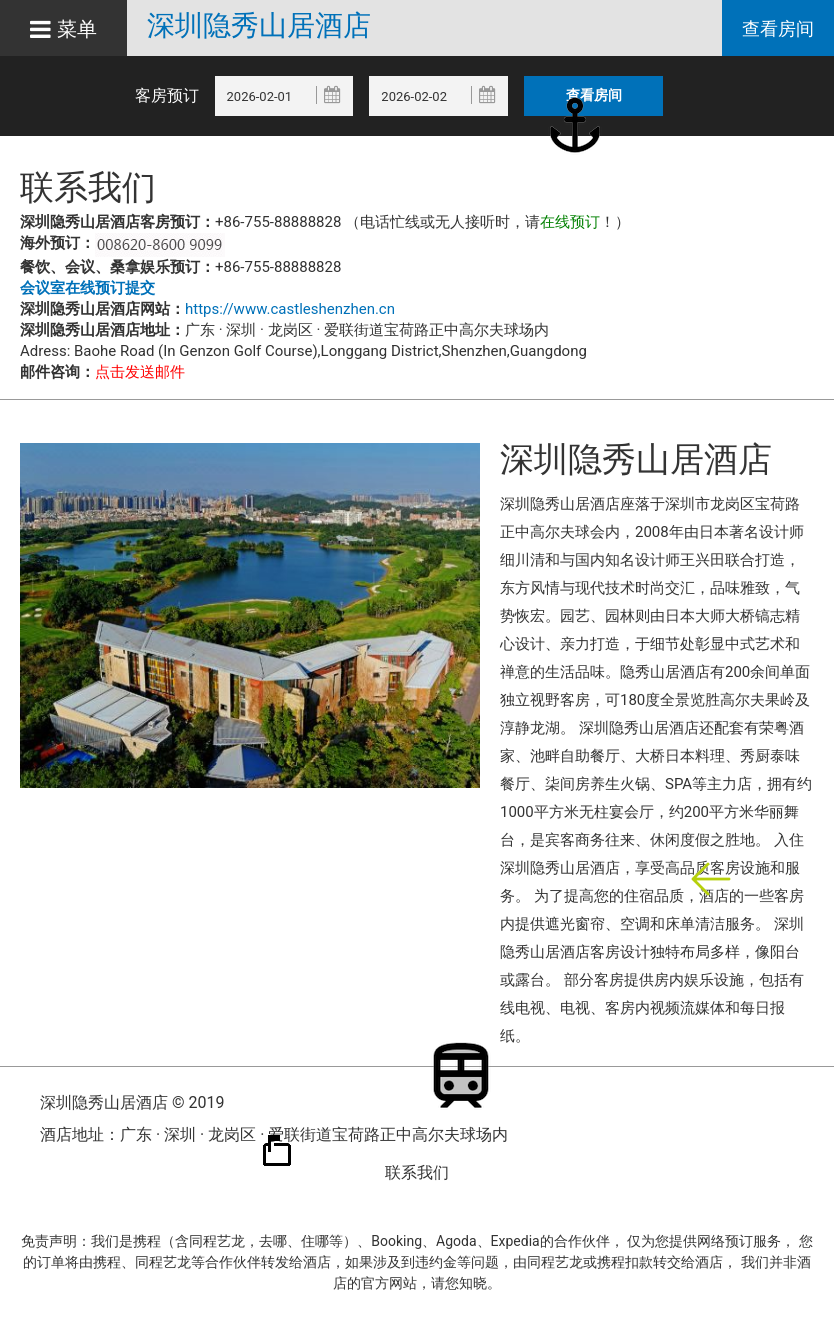  Describe the element at coordinates (277, 1152) in the screenshot. I see `indicates unread mail in your mailbox` at that location.